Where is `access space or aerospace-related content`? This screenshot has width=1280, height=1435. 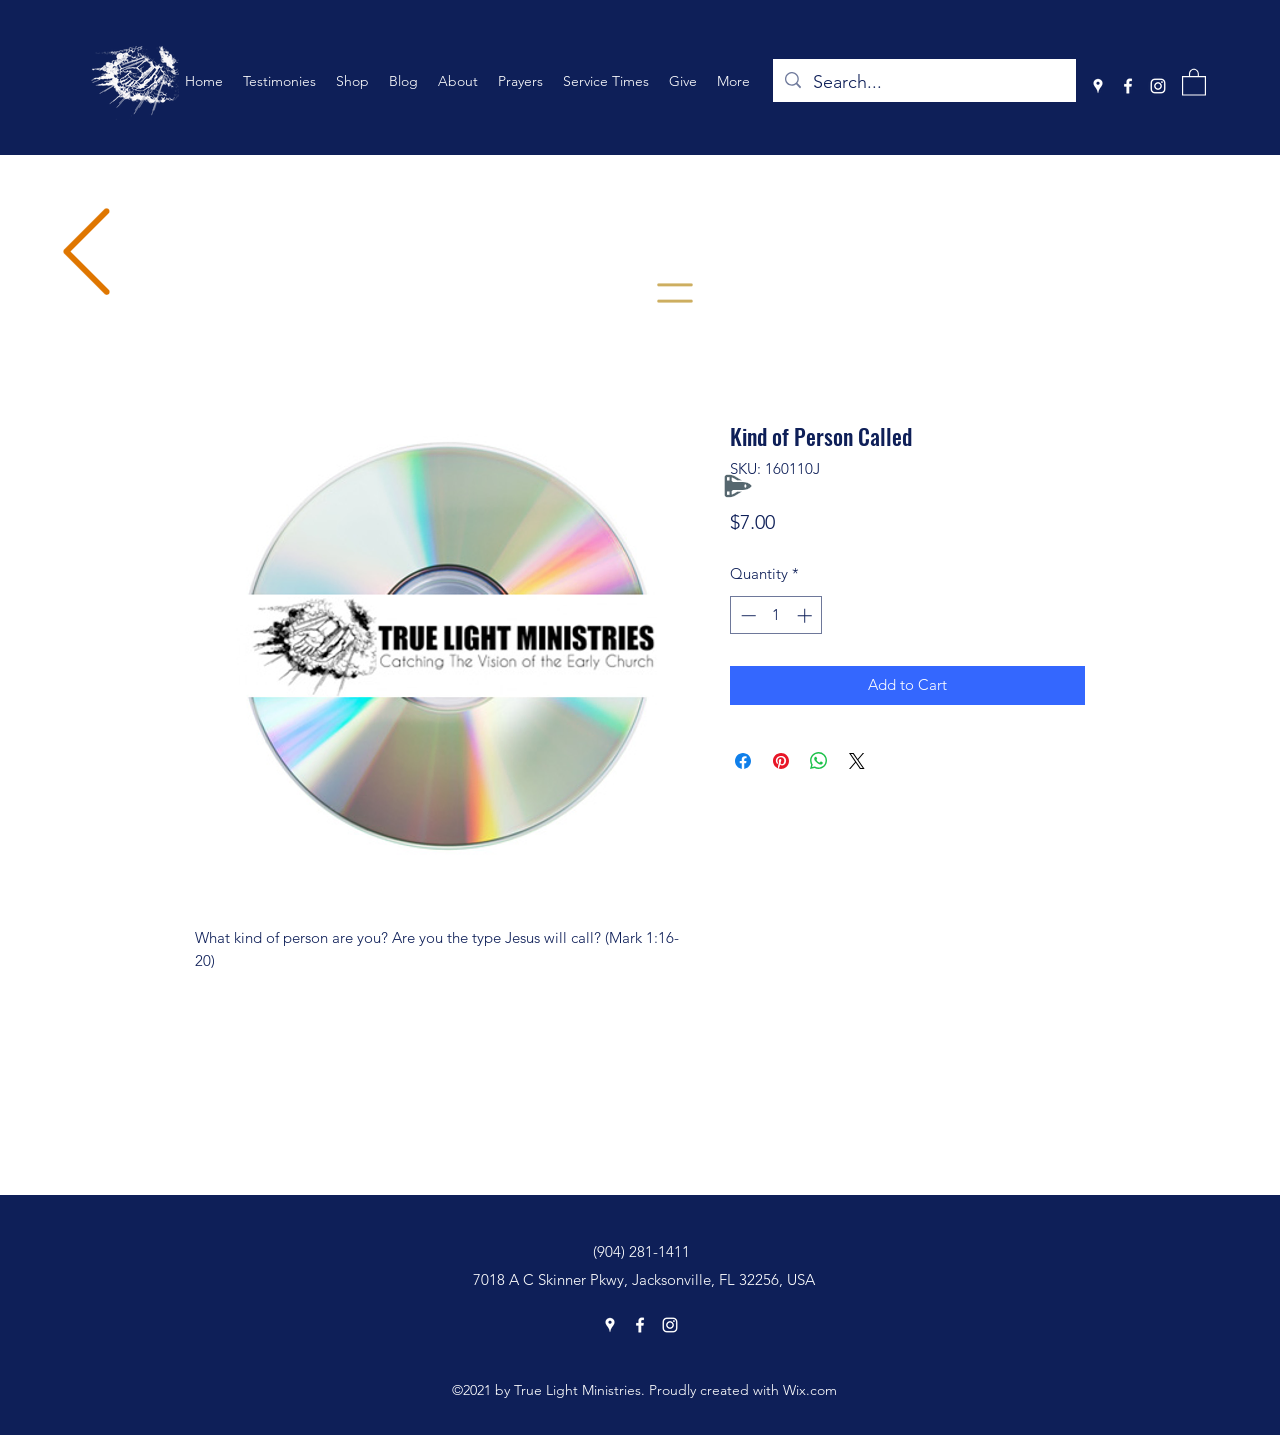 access space or aerospace-related content is located at coordinates (739, 486).